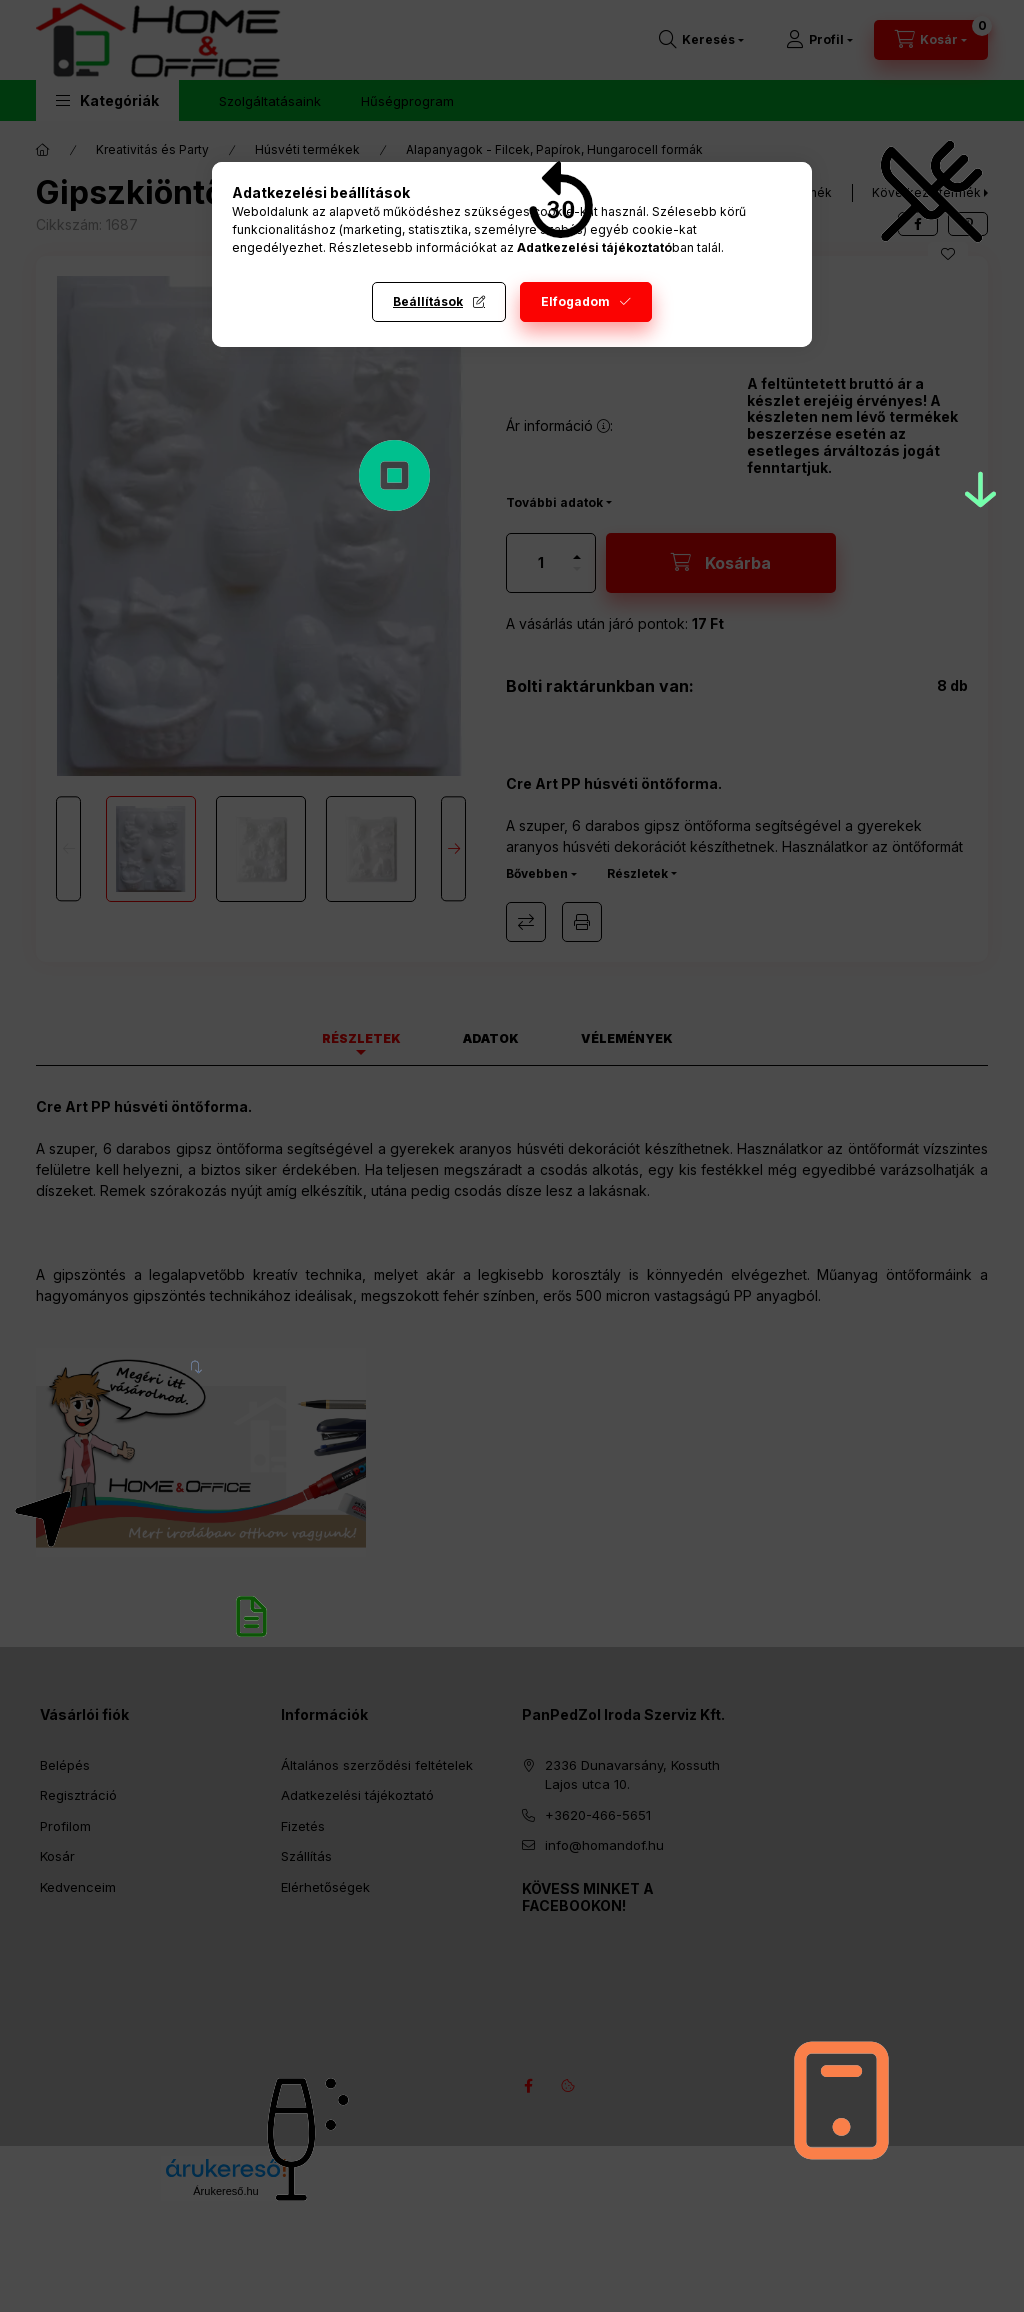 The width and height of the screenshot is (1024, 2312). What do you see at coordinates (46, 1516) in the screenshot?
I see `navigate to current location` at bounding box center [46, 1516].